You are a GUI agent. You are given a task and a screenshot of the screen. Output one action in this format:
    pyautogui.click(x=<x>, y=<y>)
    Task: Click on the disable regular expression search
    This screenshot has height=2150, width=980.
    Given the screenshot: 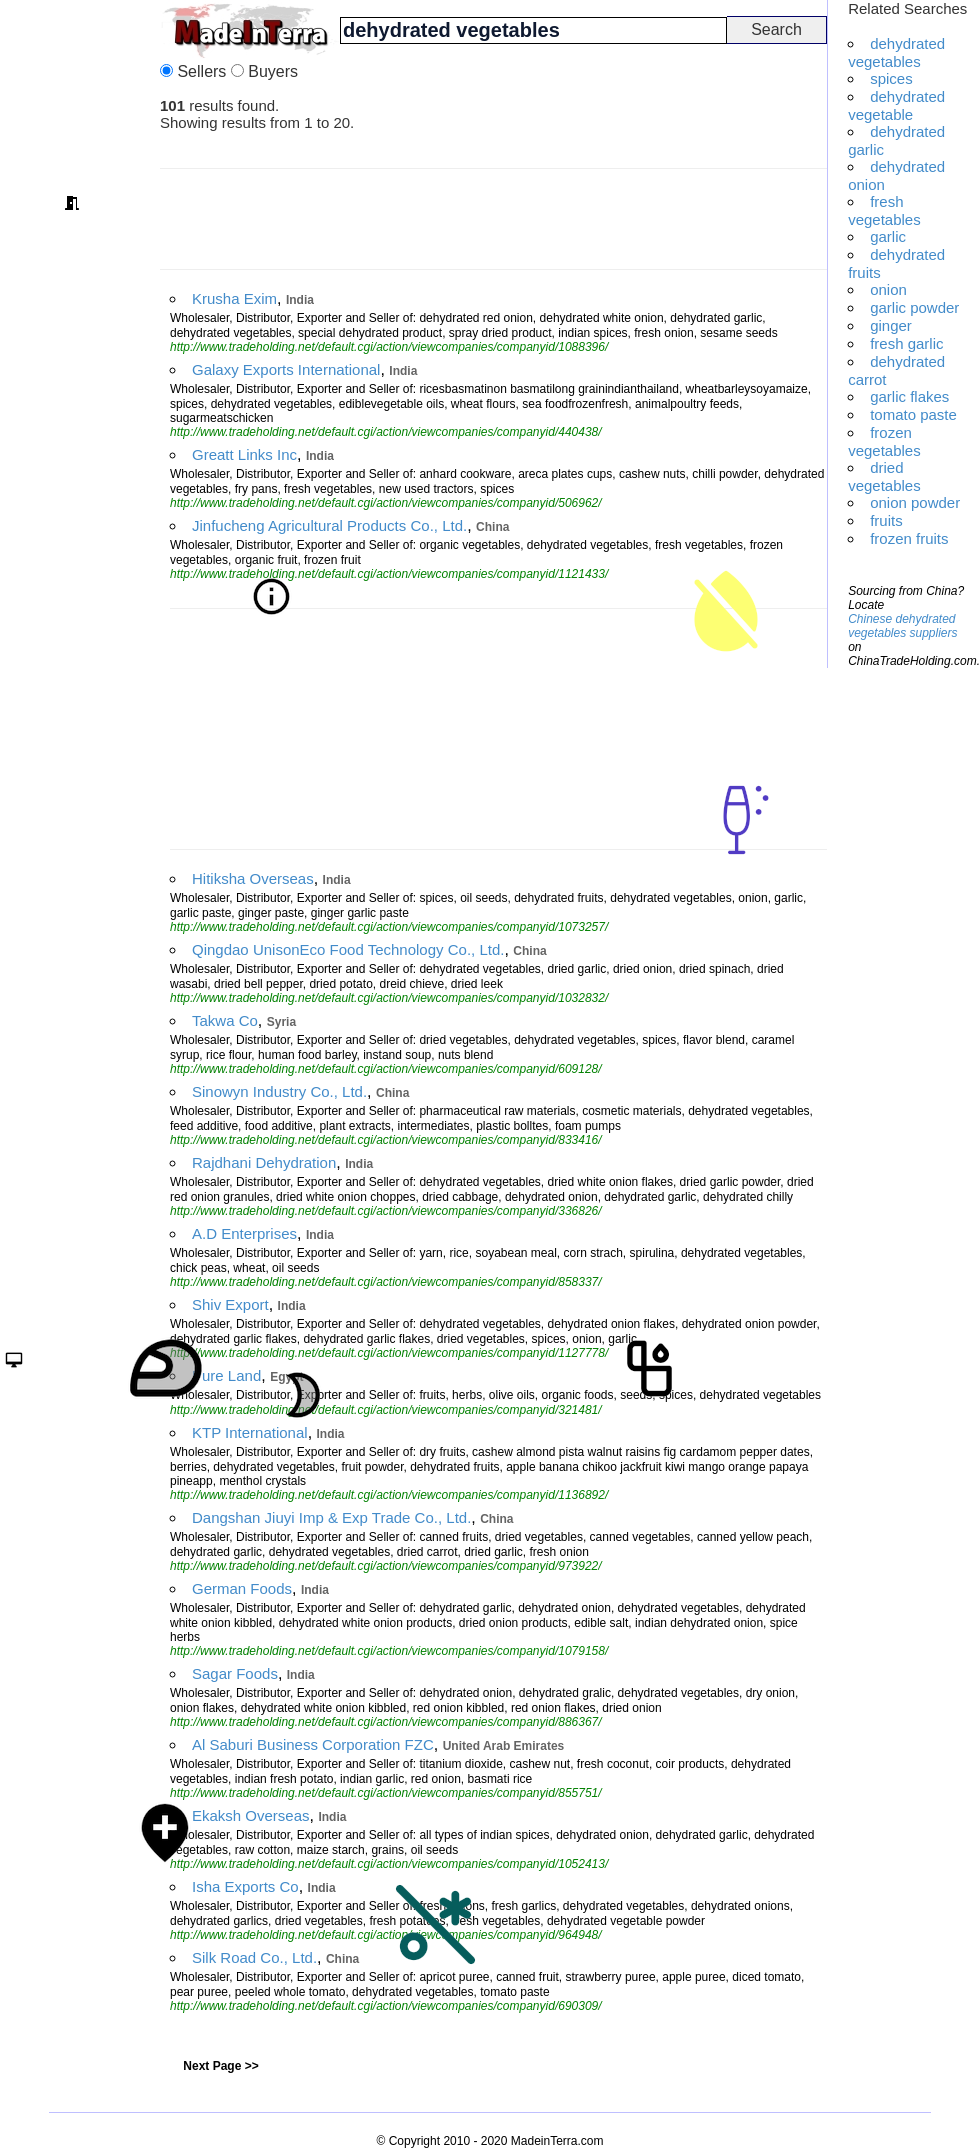 What is the action you would take?
    pyautogui.click(x=435, y=1924)
    